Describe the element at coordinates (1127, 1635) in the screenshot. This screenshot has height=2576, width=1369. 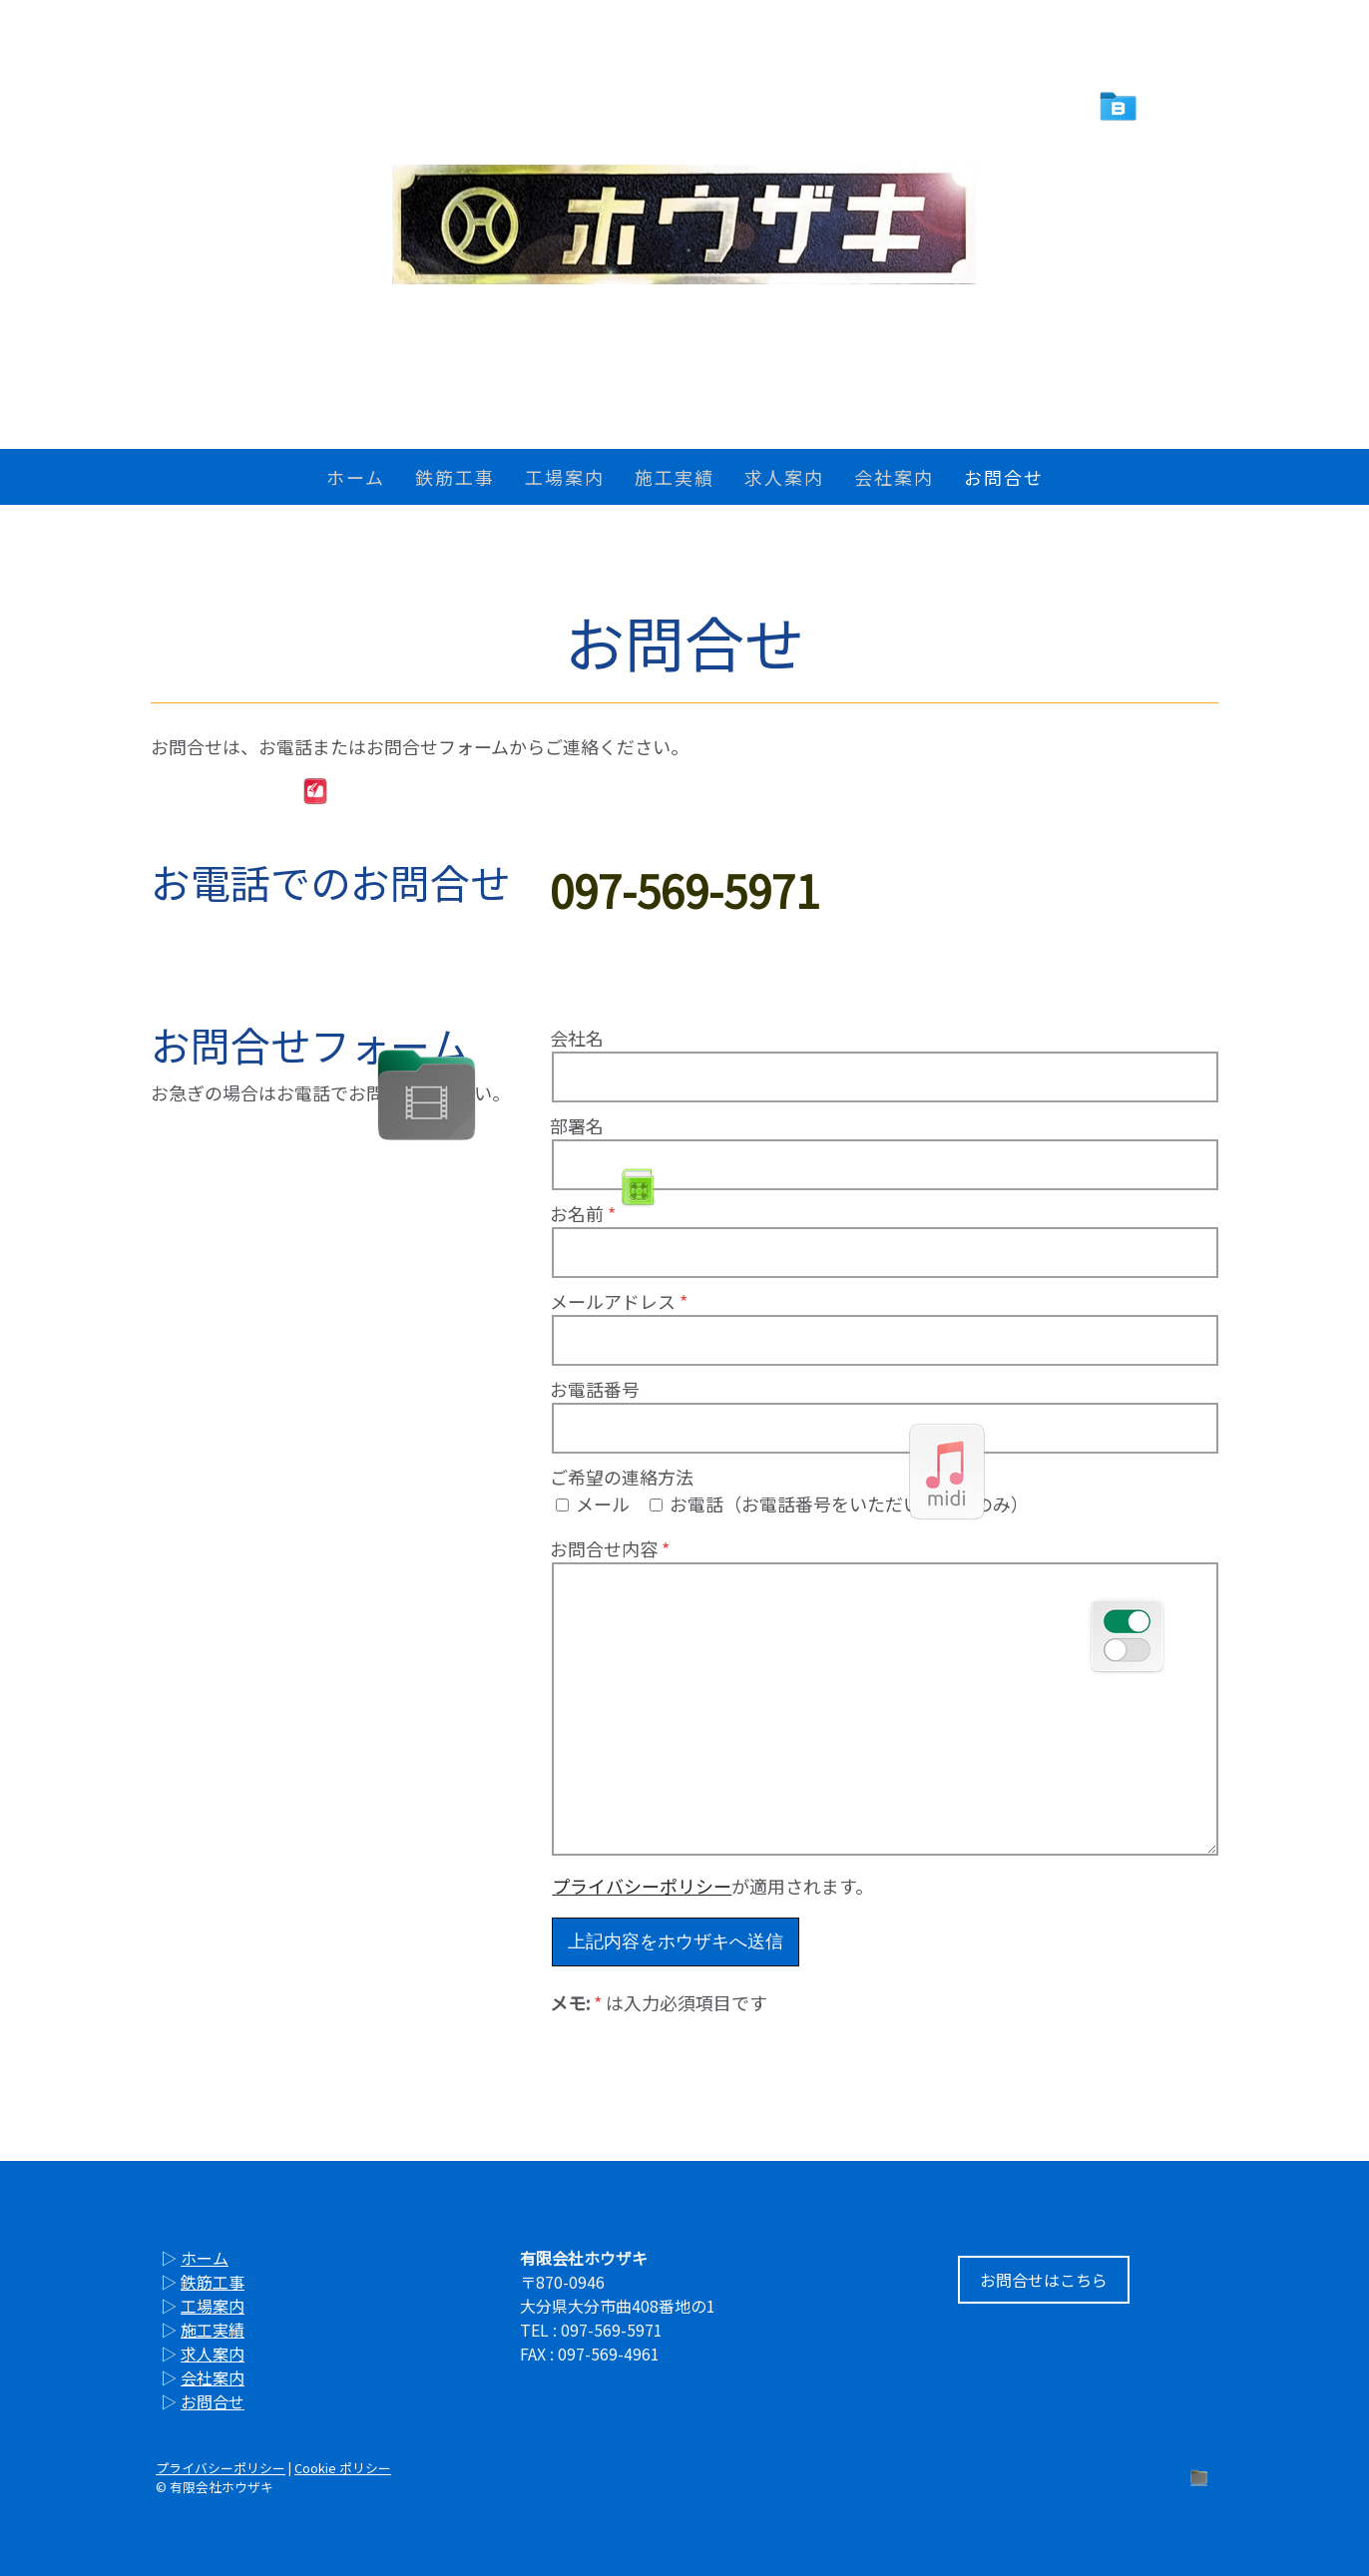
I see `open gnome tweaks to customize desktop settings` at that location.